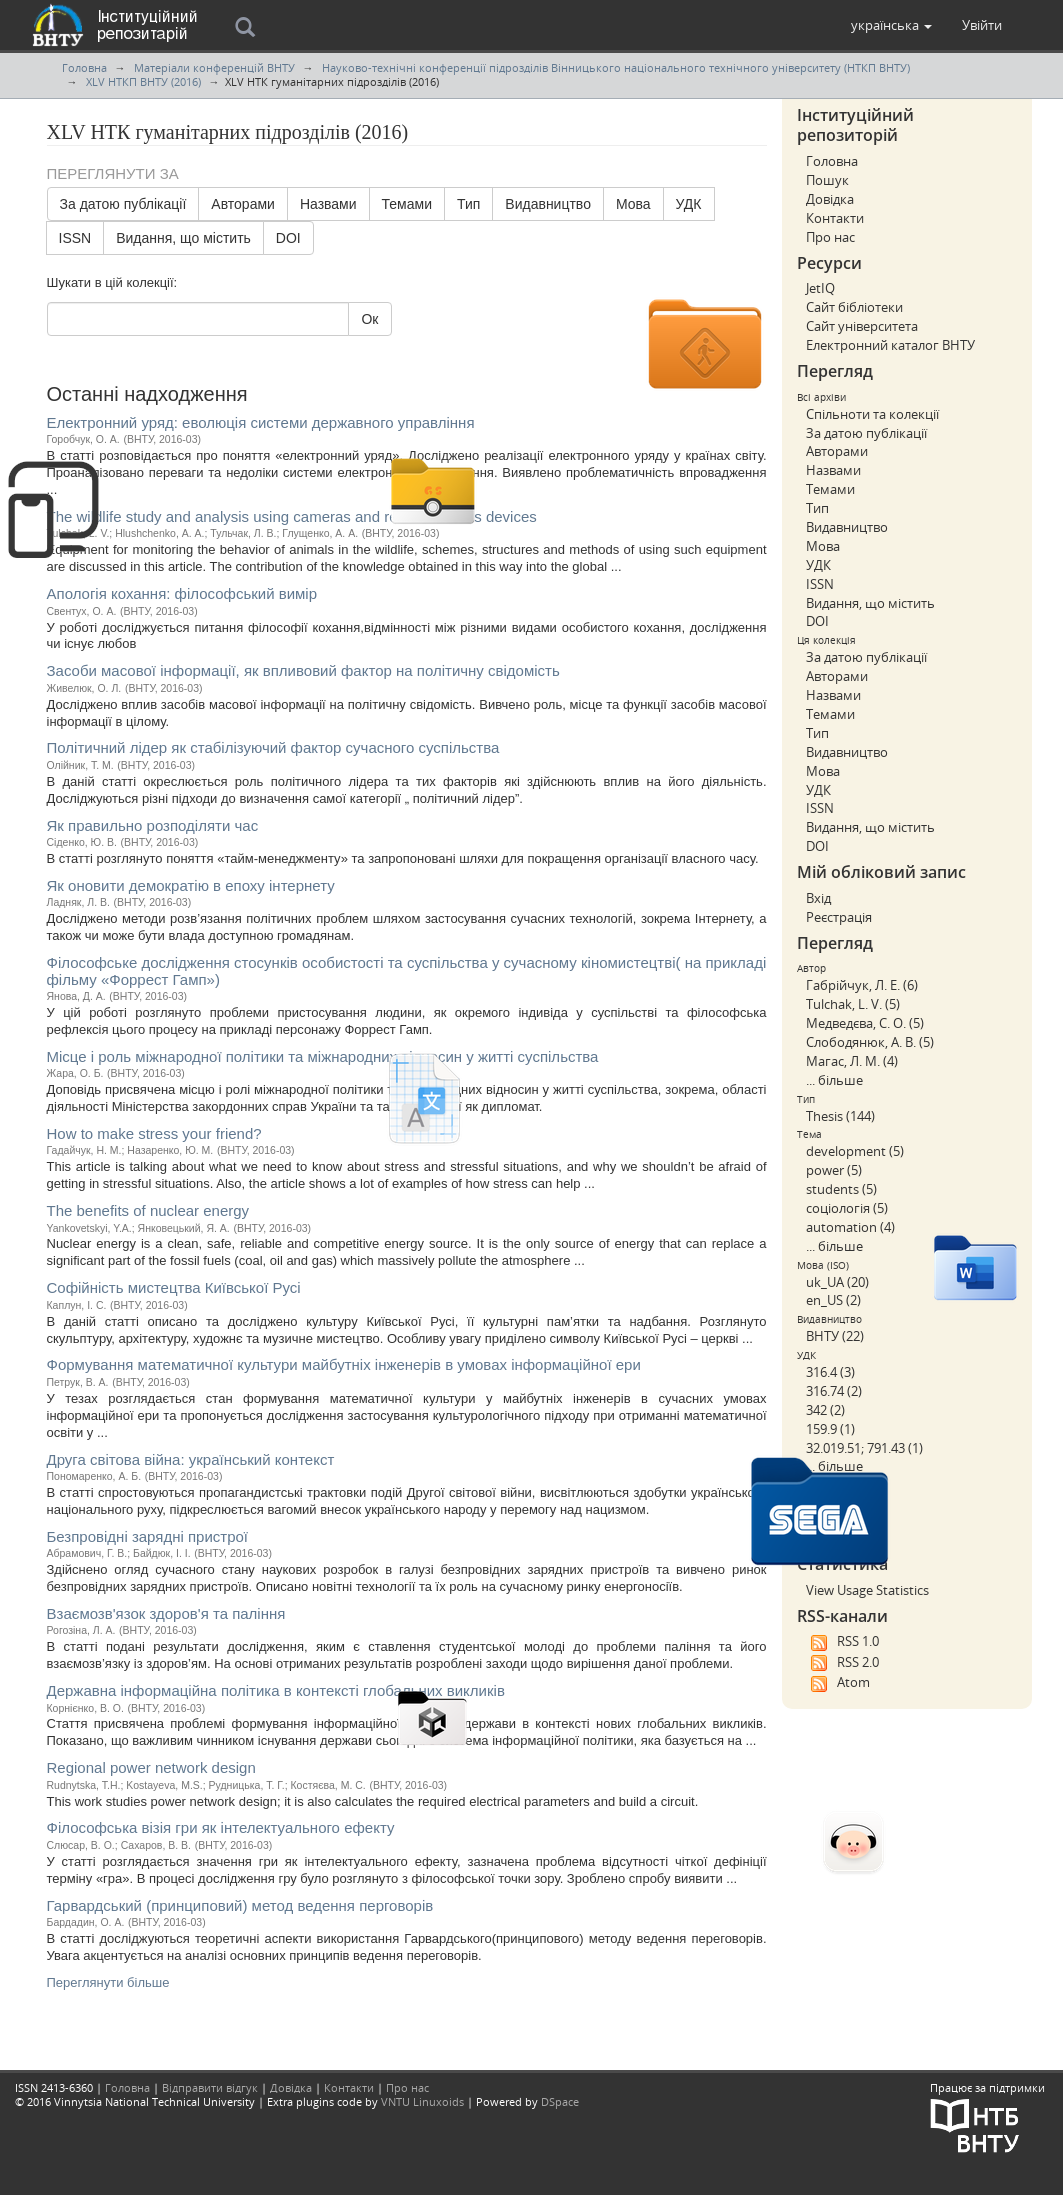 The width and height of the screenshot is (1063, 2195). I want to click on link or sync devices together, so click(53, 506).